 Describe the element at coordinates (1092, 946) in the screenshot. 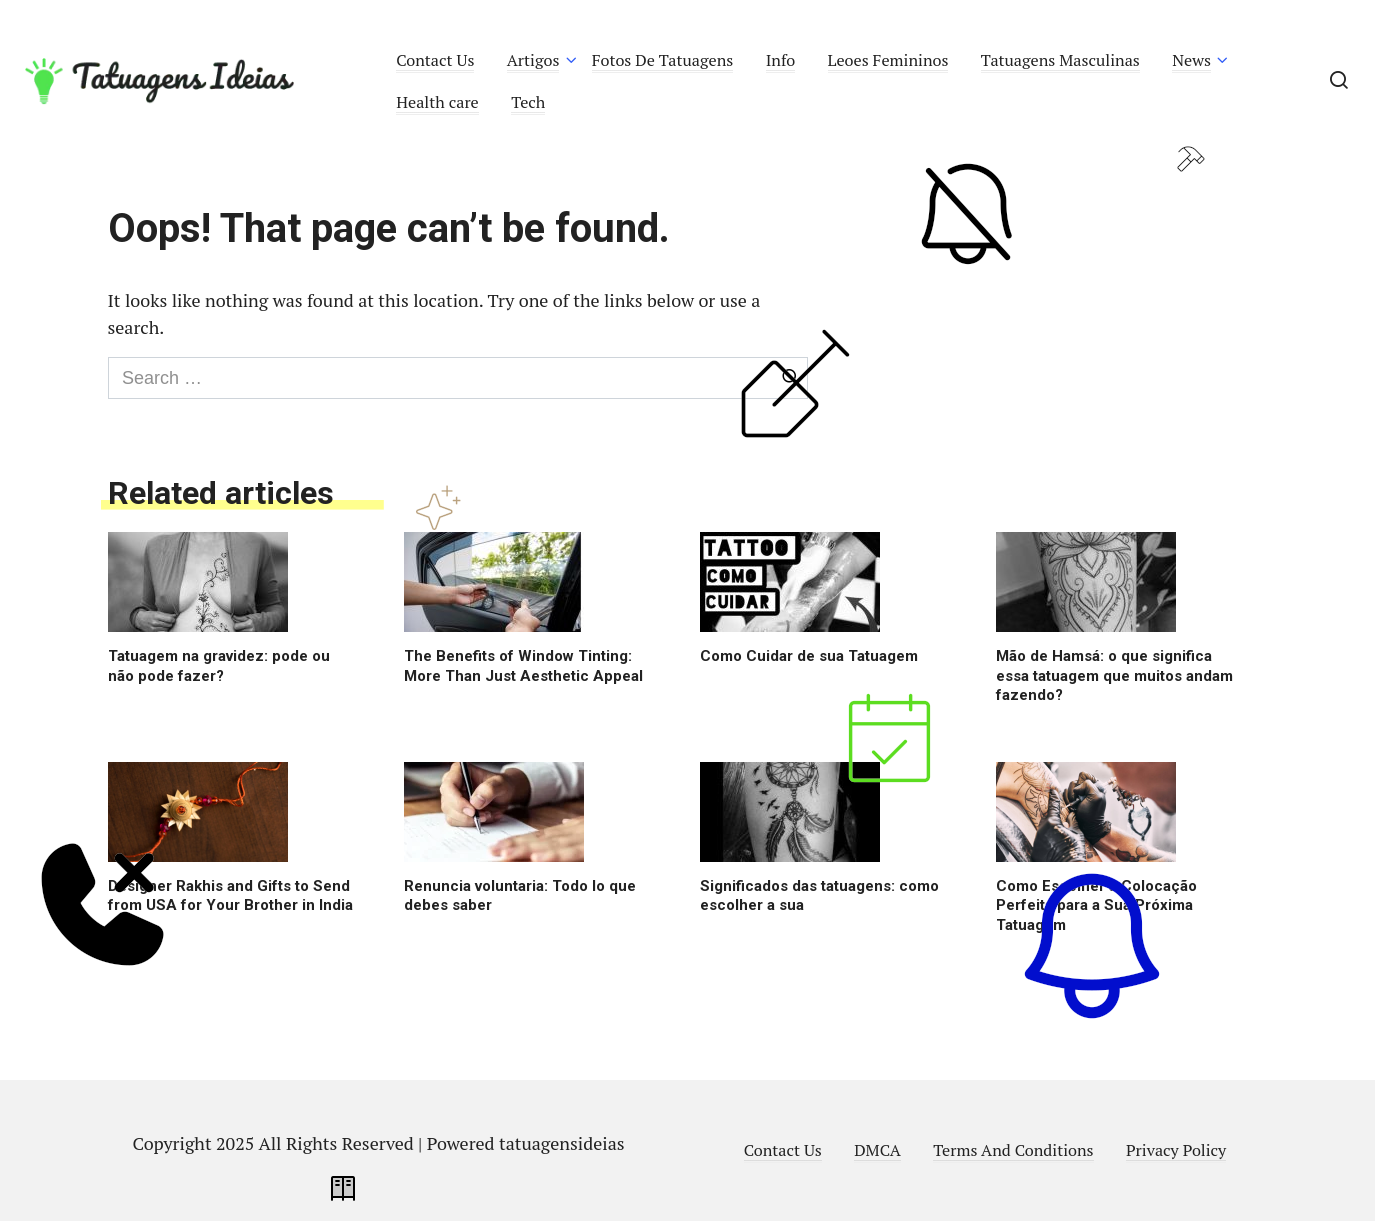

I see `view notifications` at that location.